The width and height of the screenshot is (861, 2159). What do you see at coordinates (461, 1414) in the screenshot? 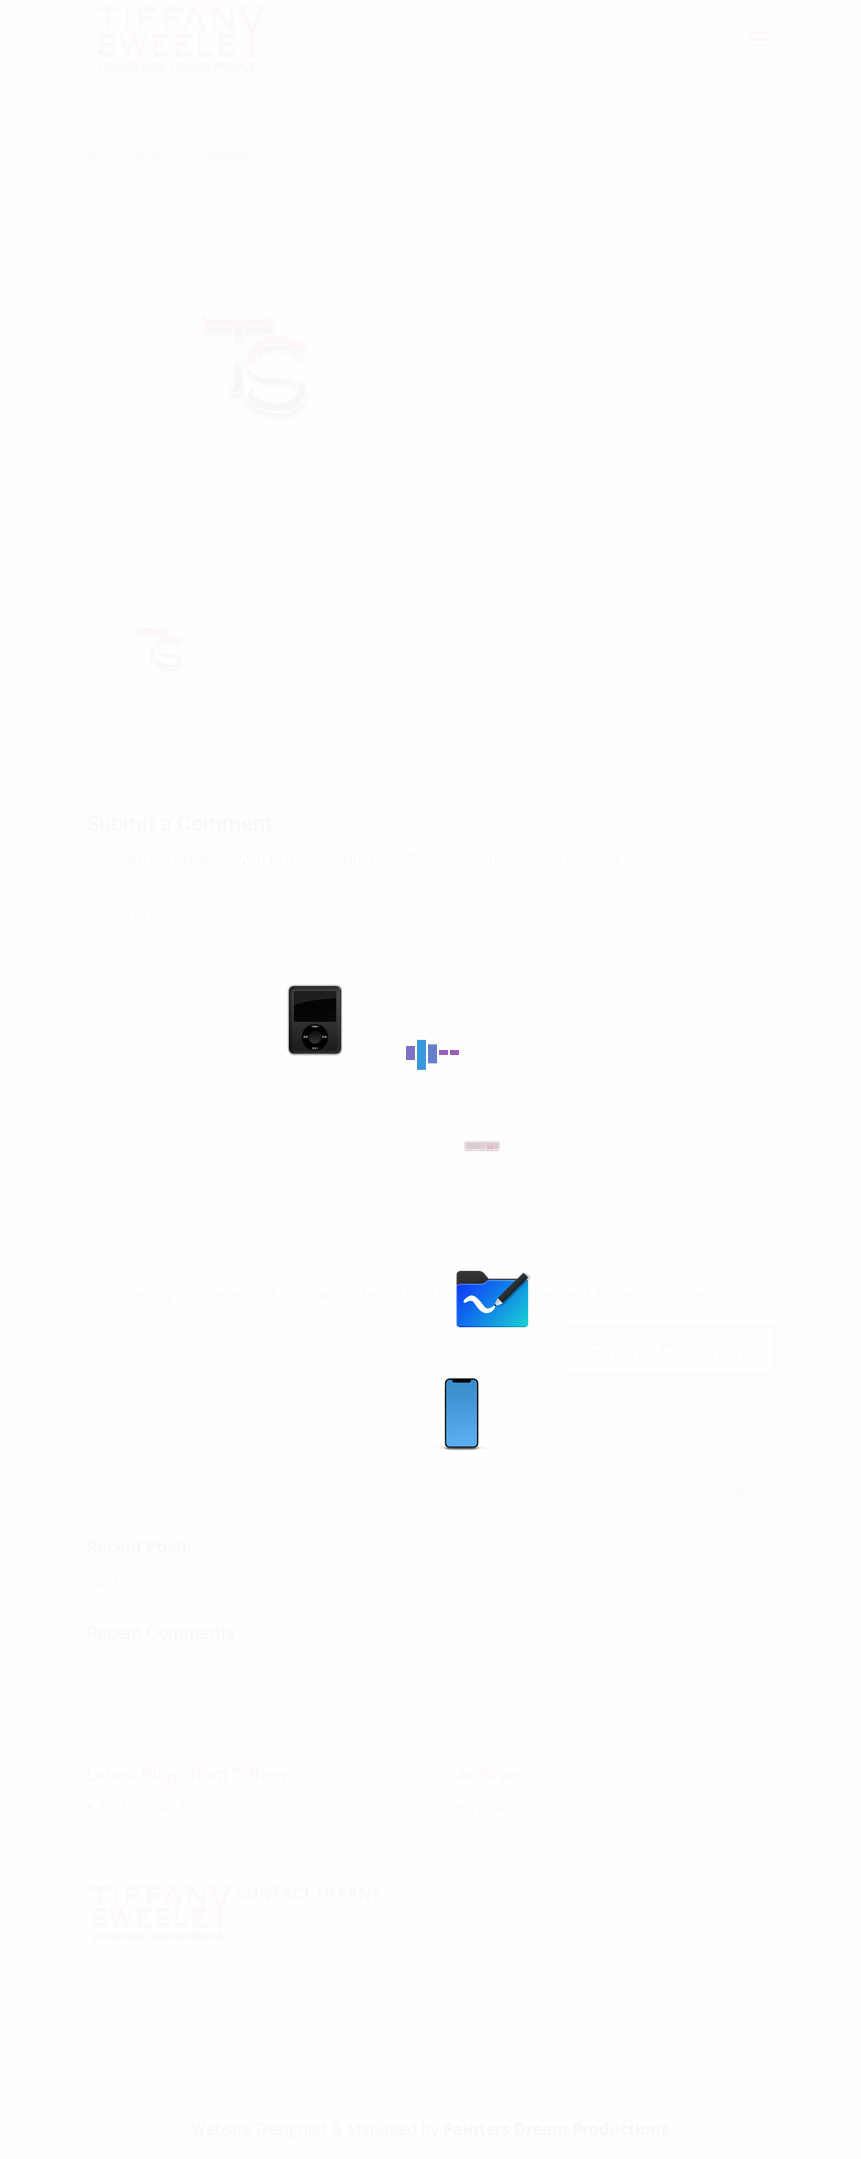
I see `iPhone 12 mini device icon` at bounding box center [461, 1414].